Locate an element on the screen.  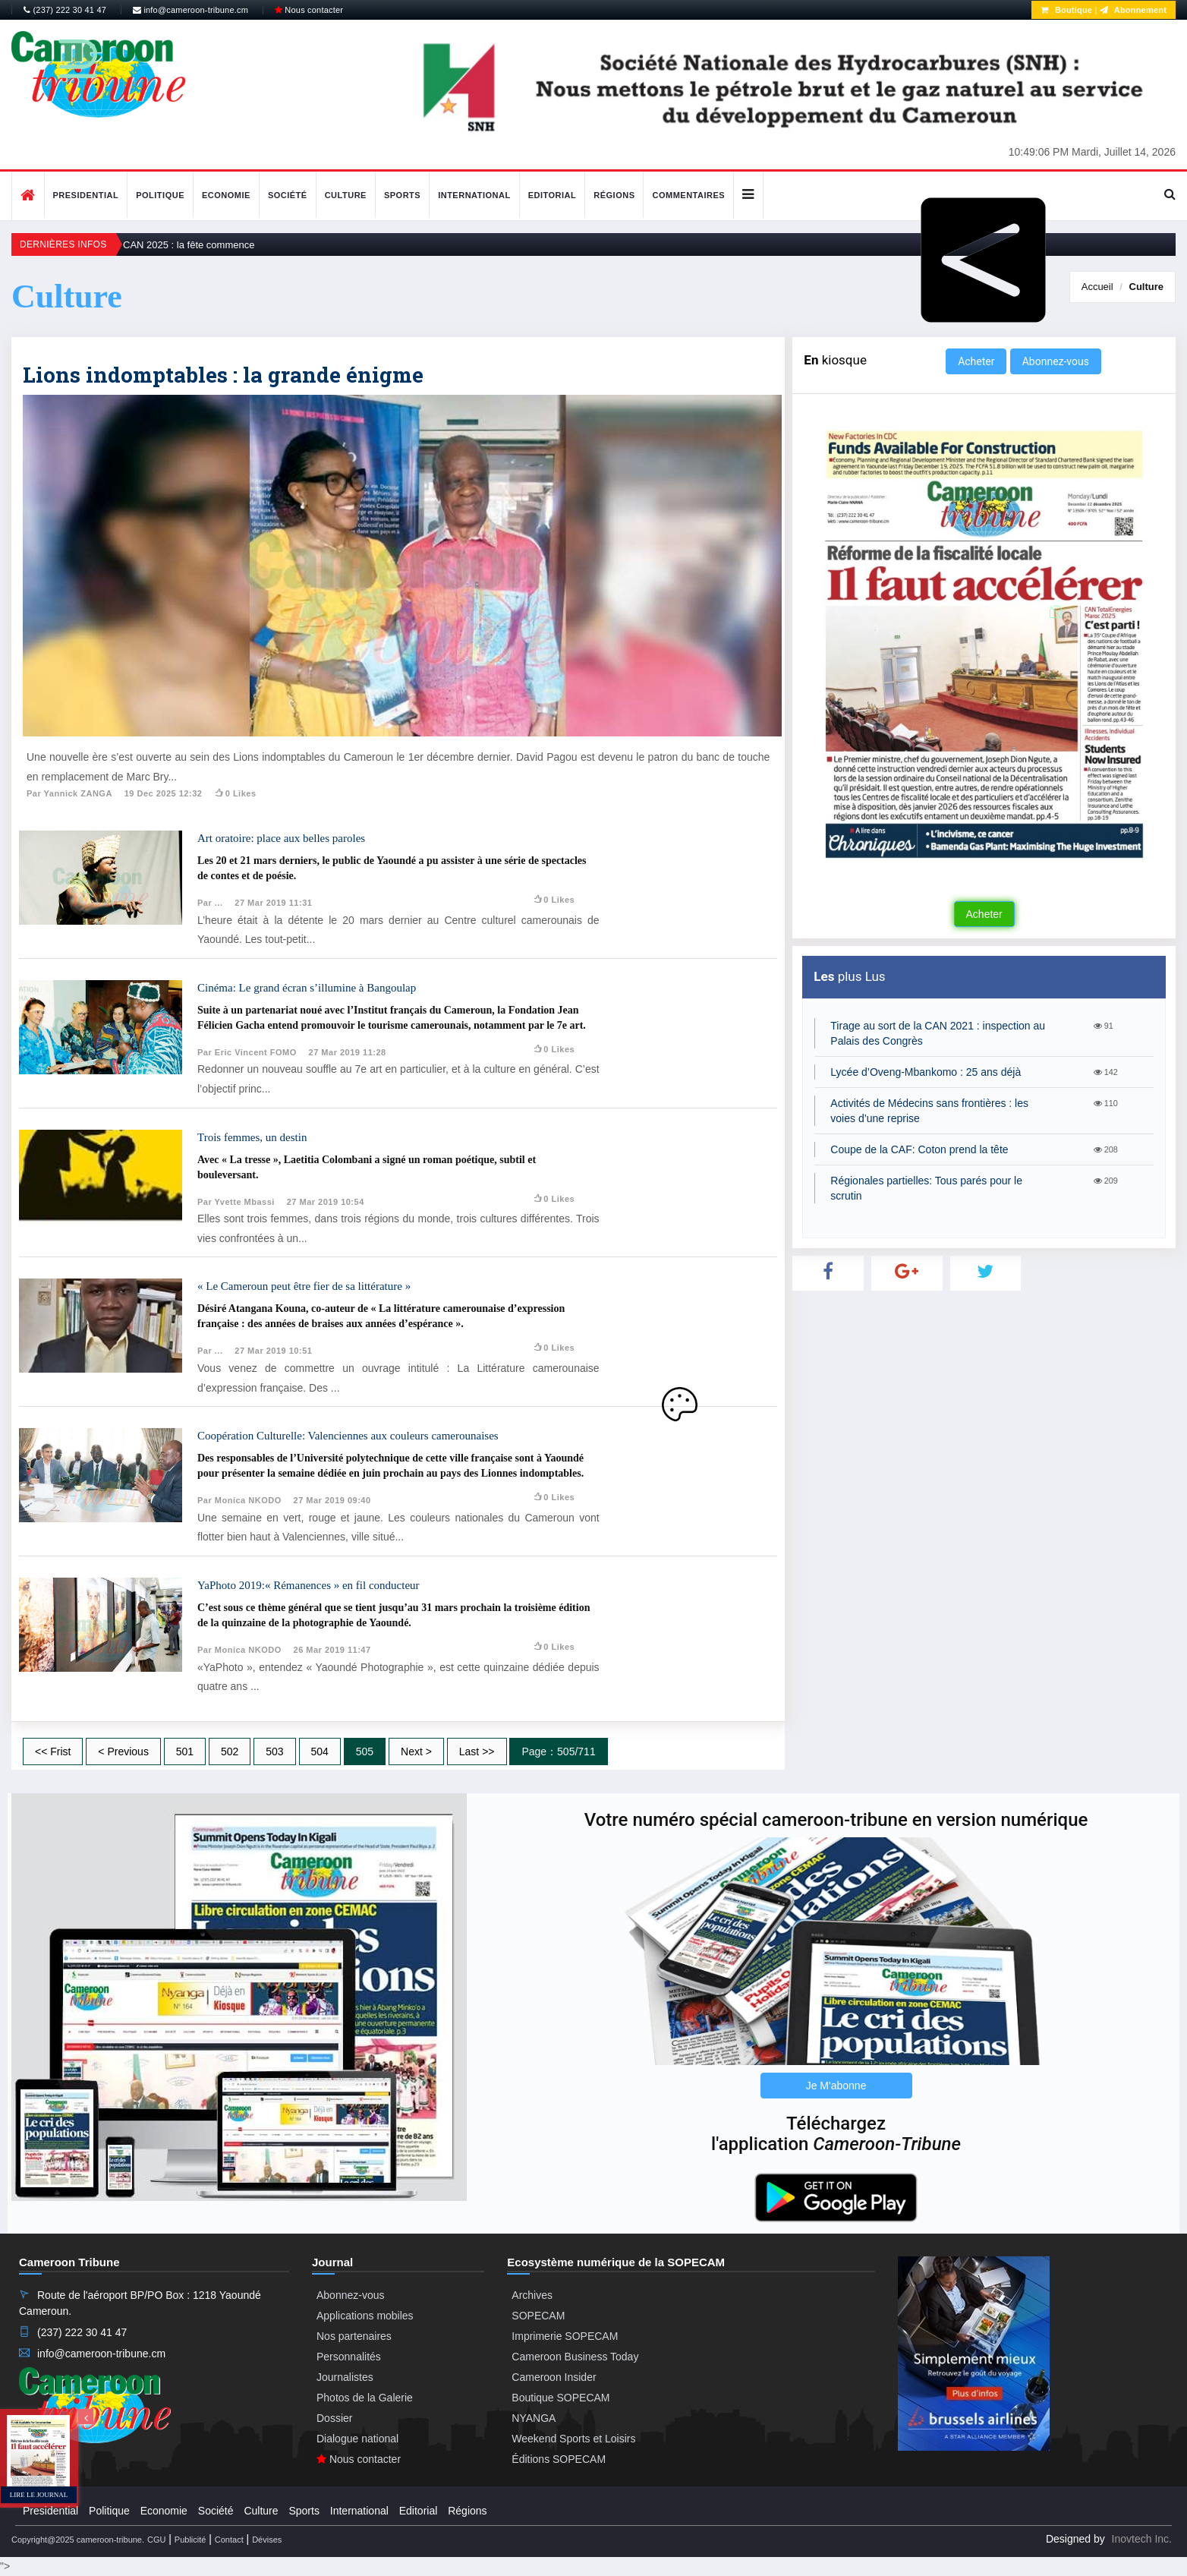
represents a mathematical superset relationship is located at coordinates (77, 59).